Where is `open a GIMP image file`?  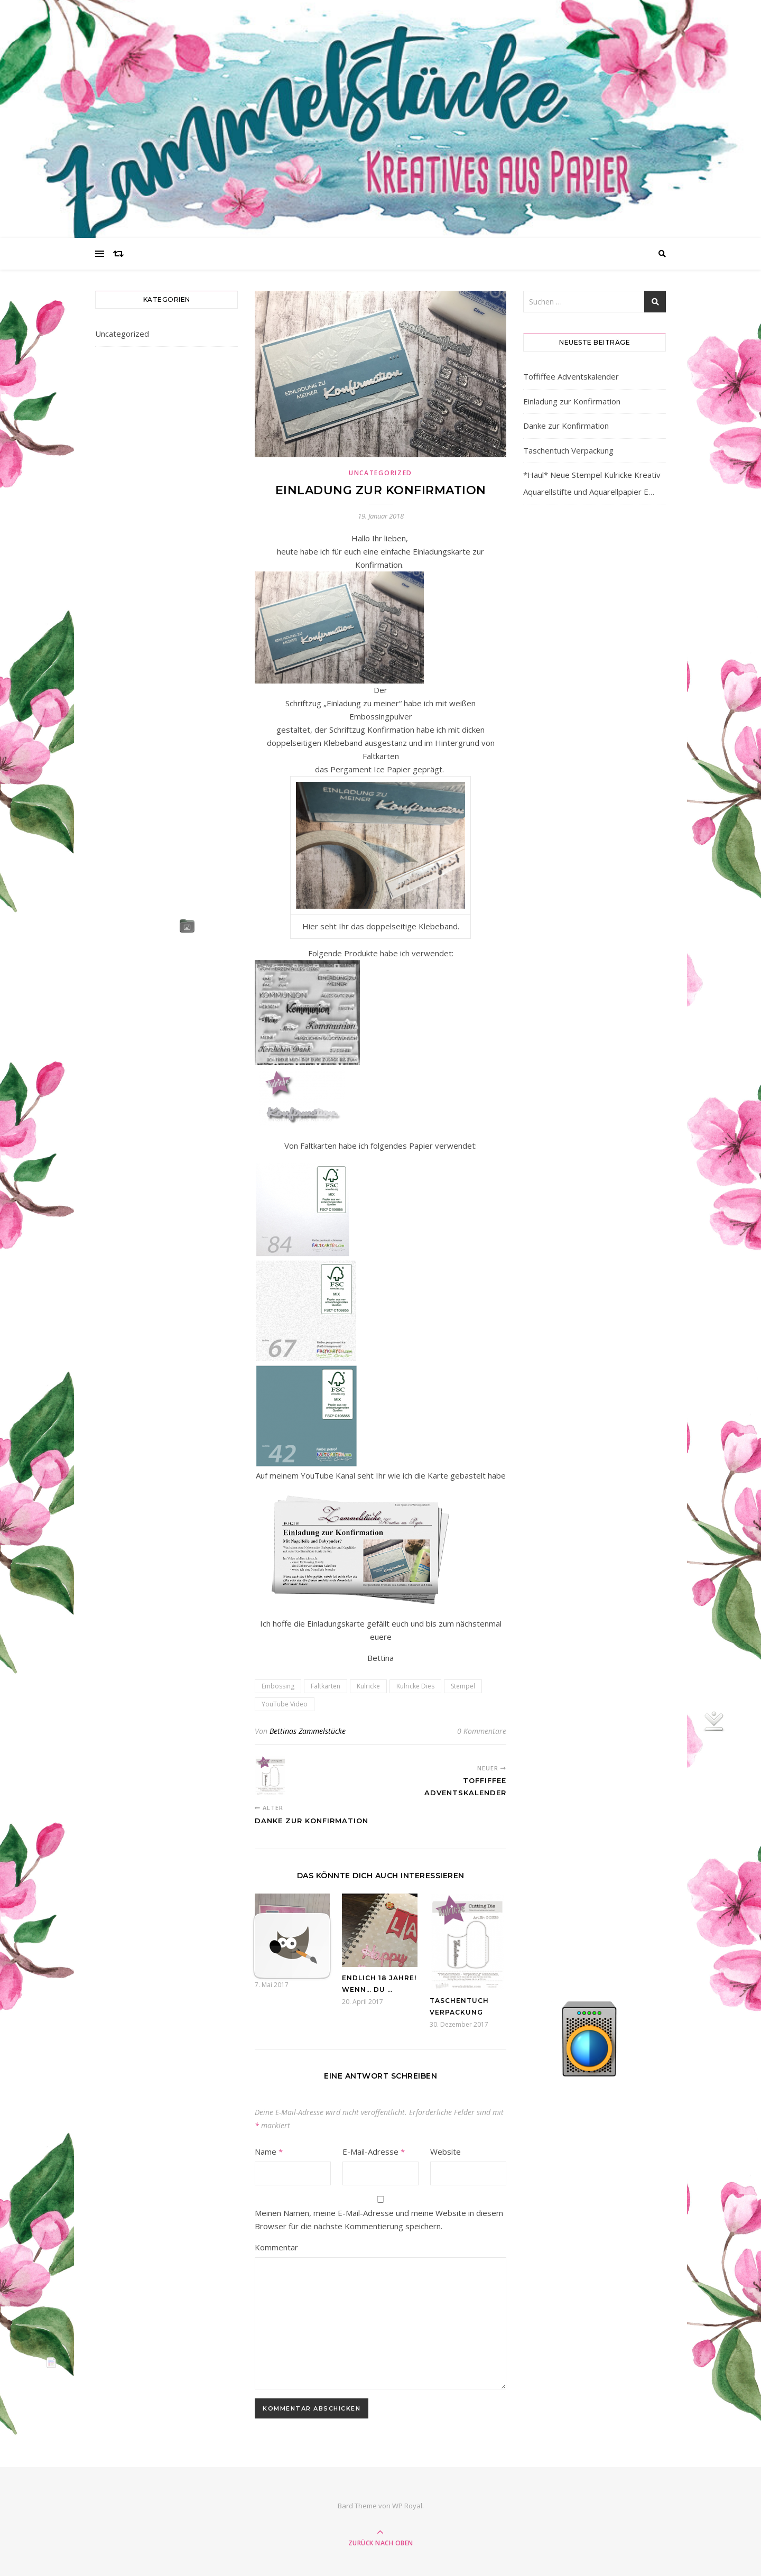
open a GIMP image file is located at coordinates (292, 1943).